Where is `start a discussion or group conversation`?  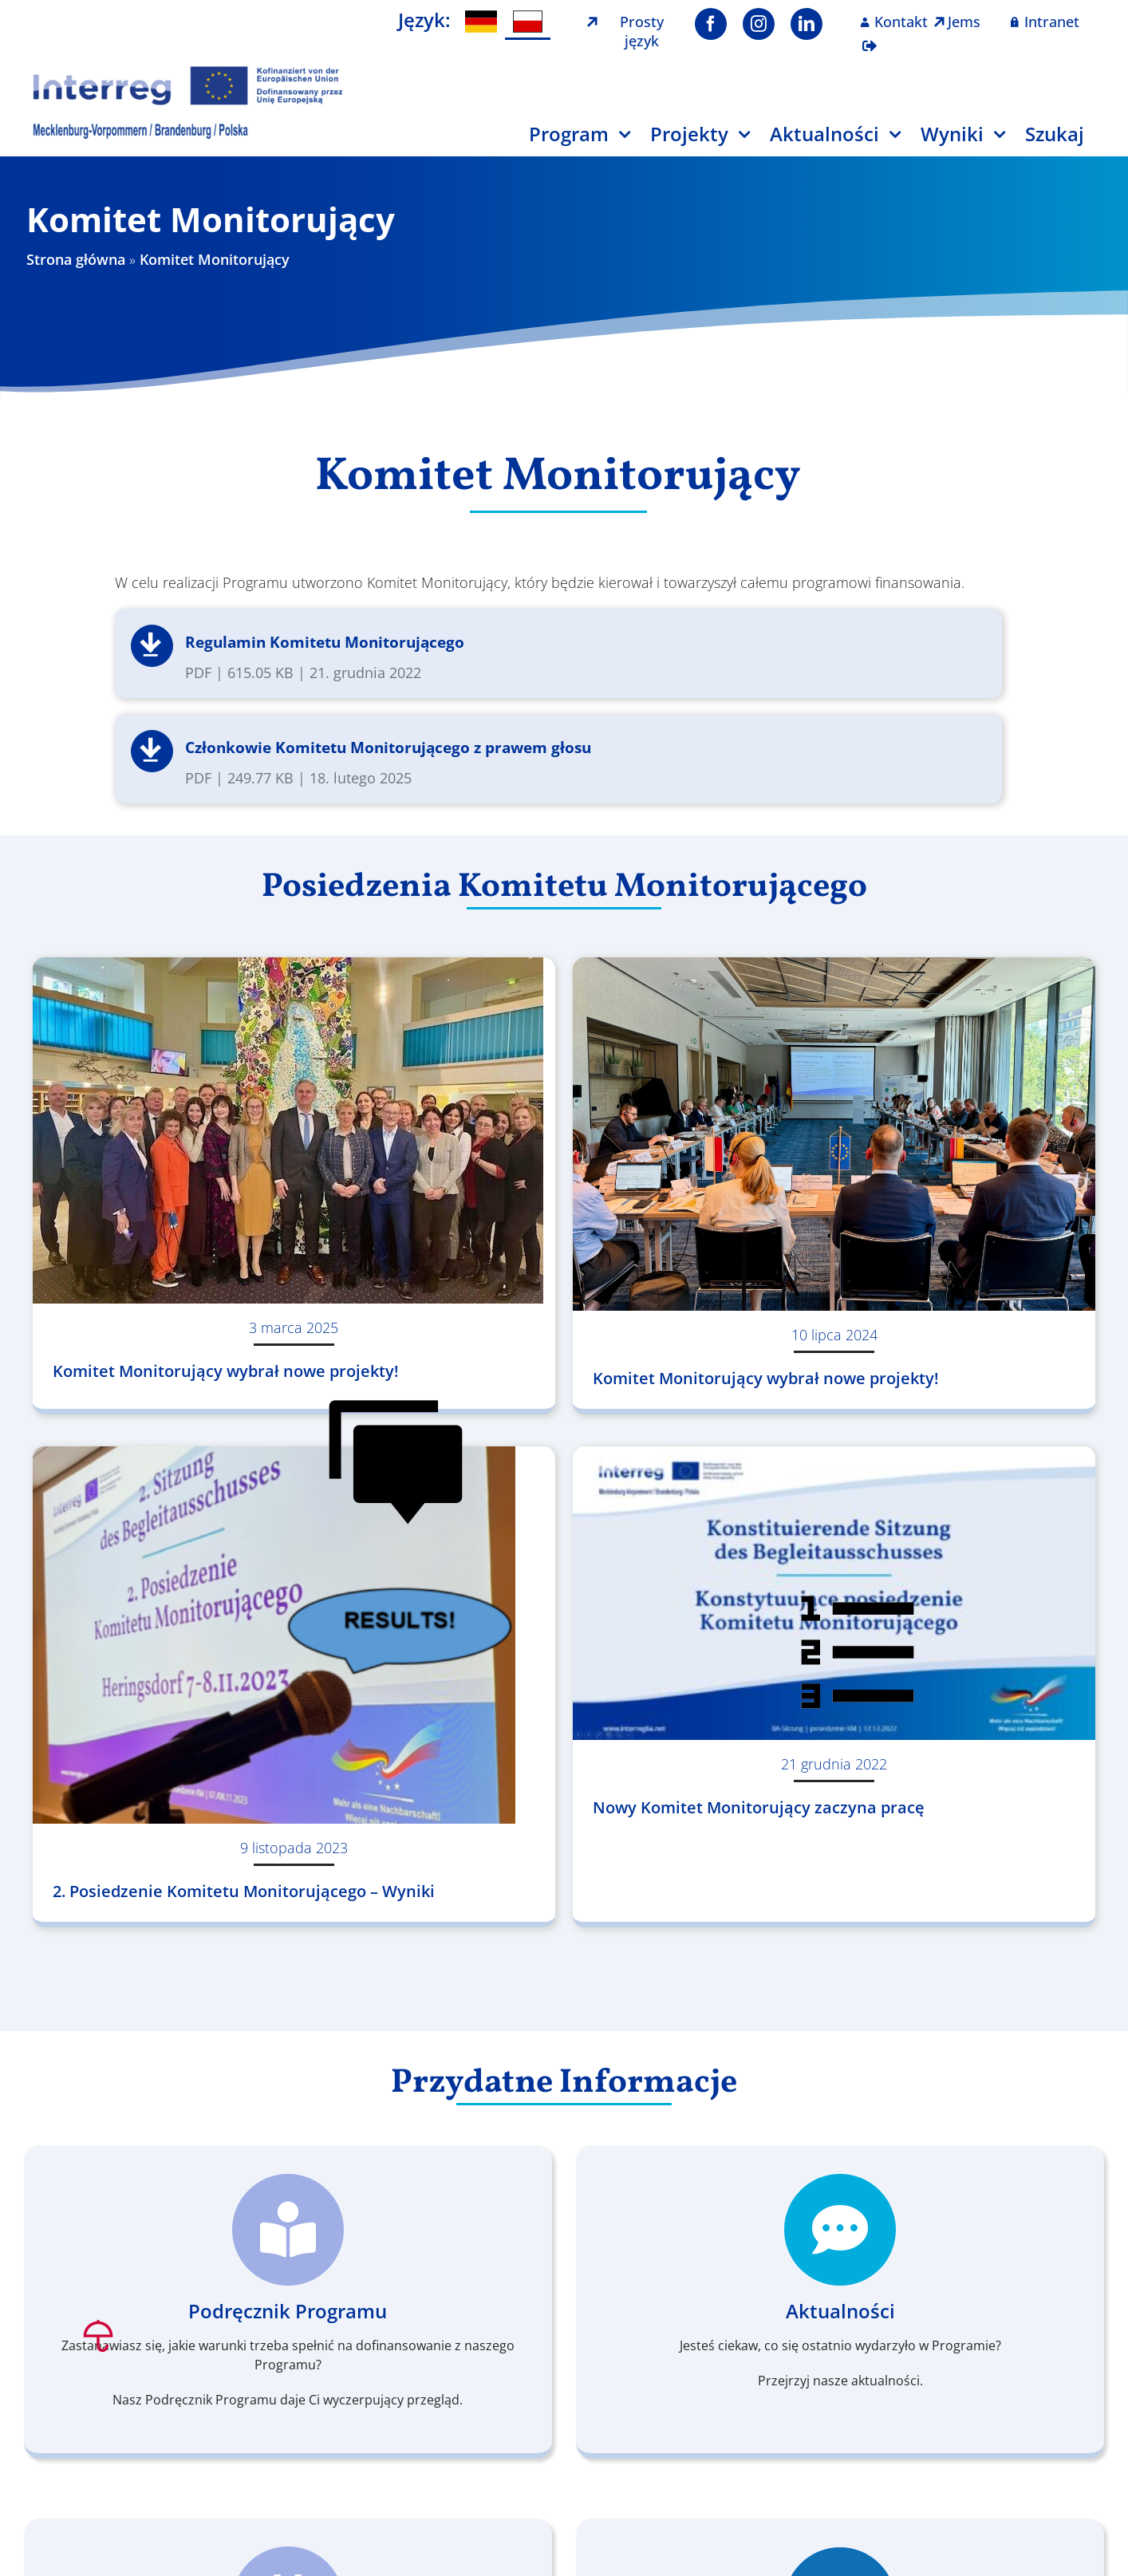 start a discussion or group conversation is located at coordinates (396, 1461).